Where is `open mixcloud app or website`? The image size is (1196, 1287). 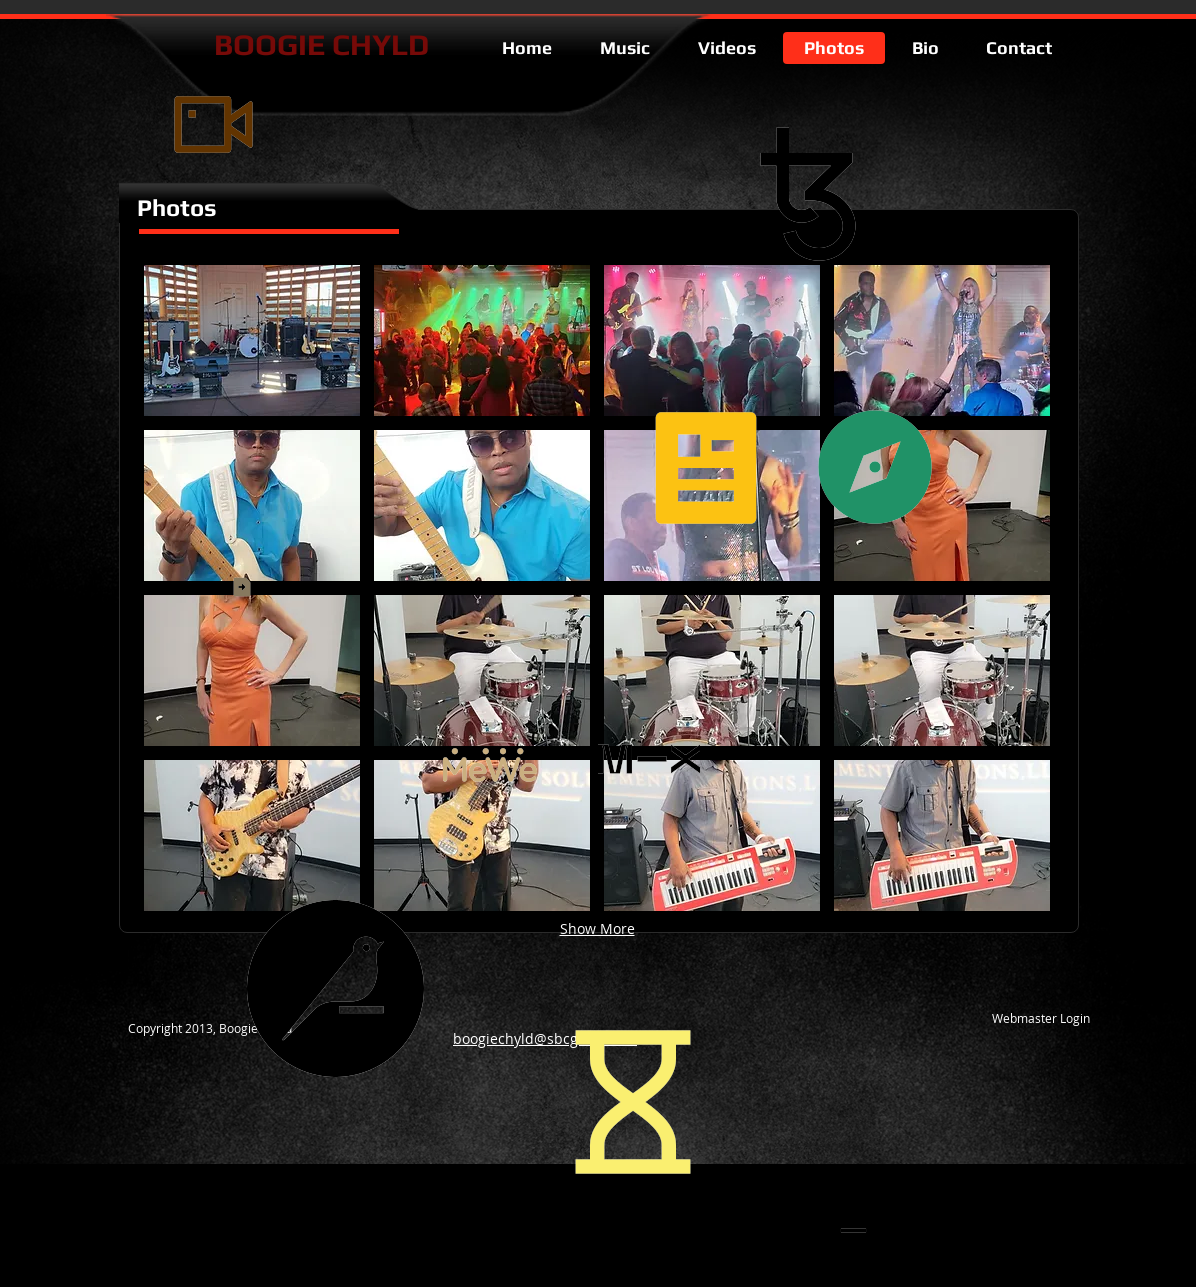
open mixcloud app or website is located at coordinates (649, 759).